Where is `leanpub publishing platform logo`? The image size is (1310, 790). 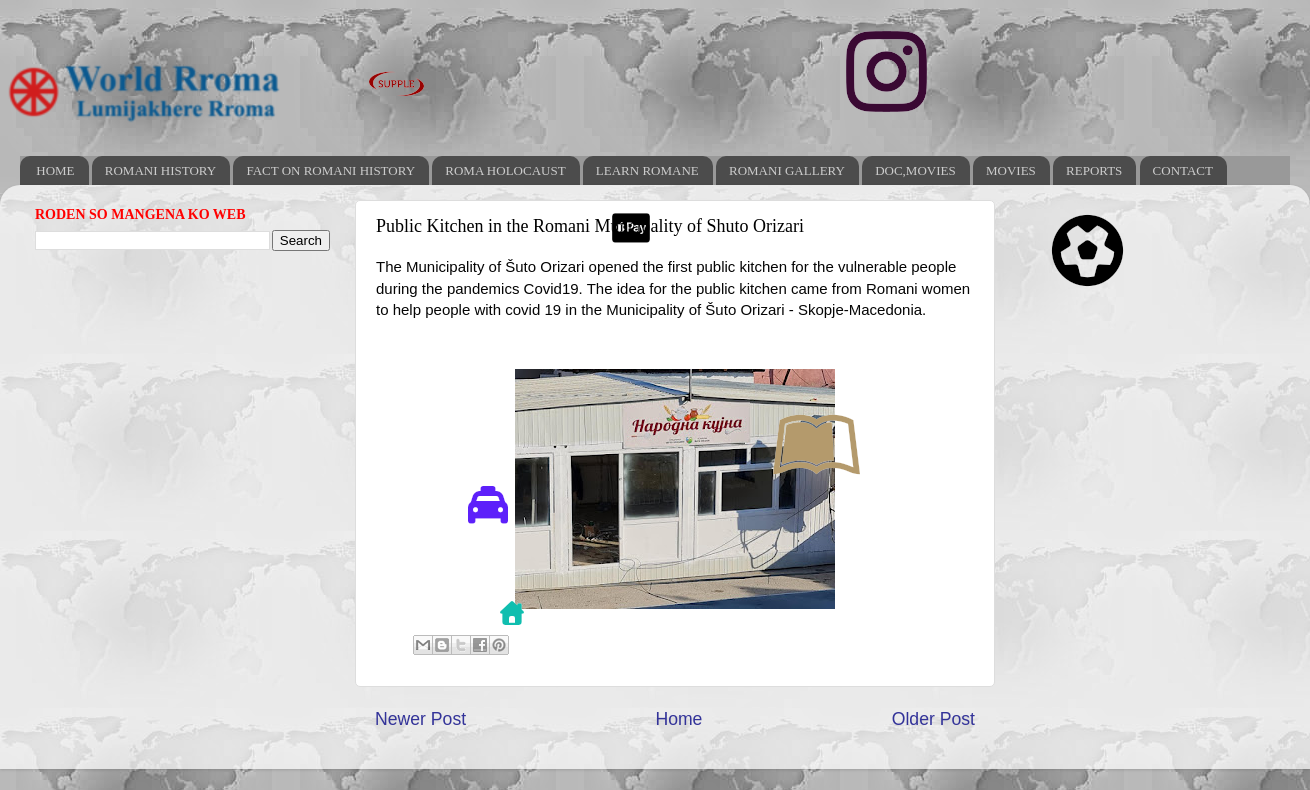
leanpub publishing platform logo is located at coordinates (816, 444).